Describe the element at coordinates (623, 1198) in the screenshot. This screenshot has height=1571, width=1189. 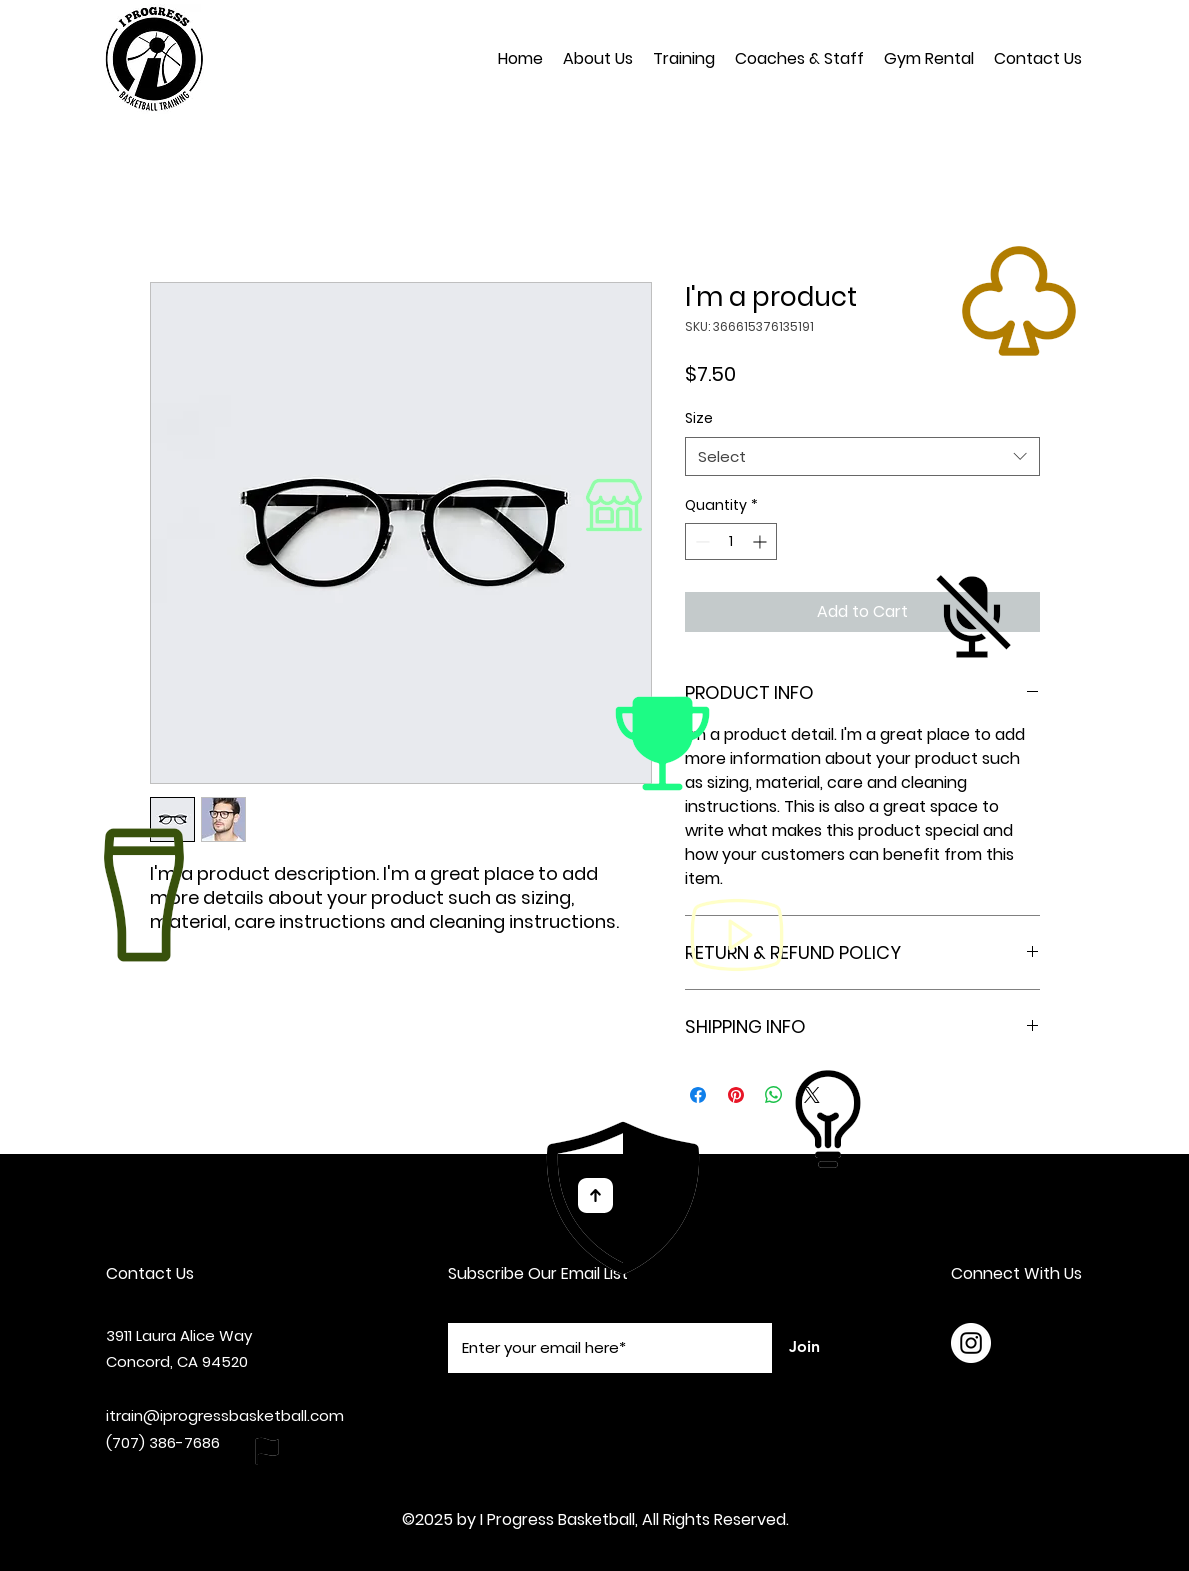
I see `indicates partial security or protection status` at that location.